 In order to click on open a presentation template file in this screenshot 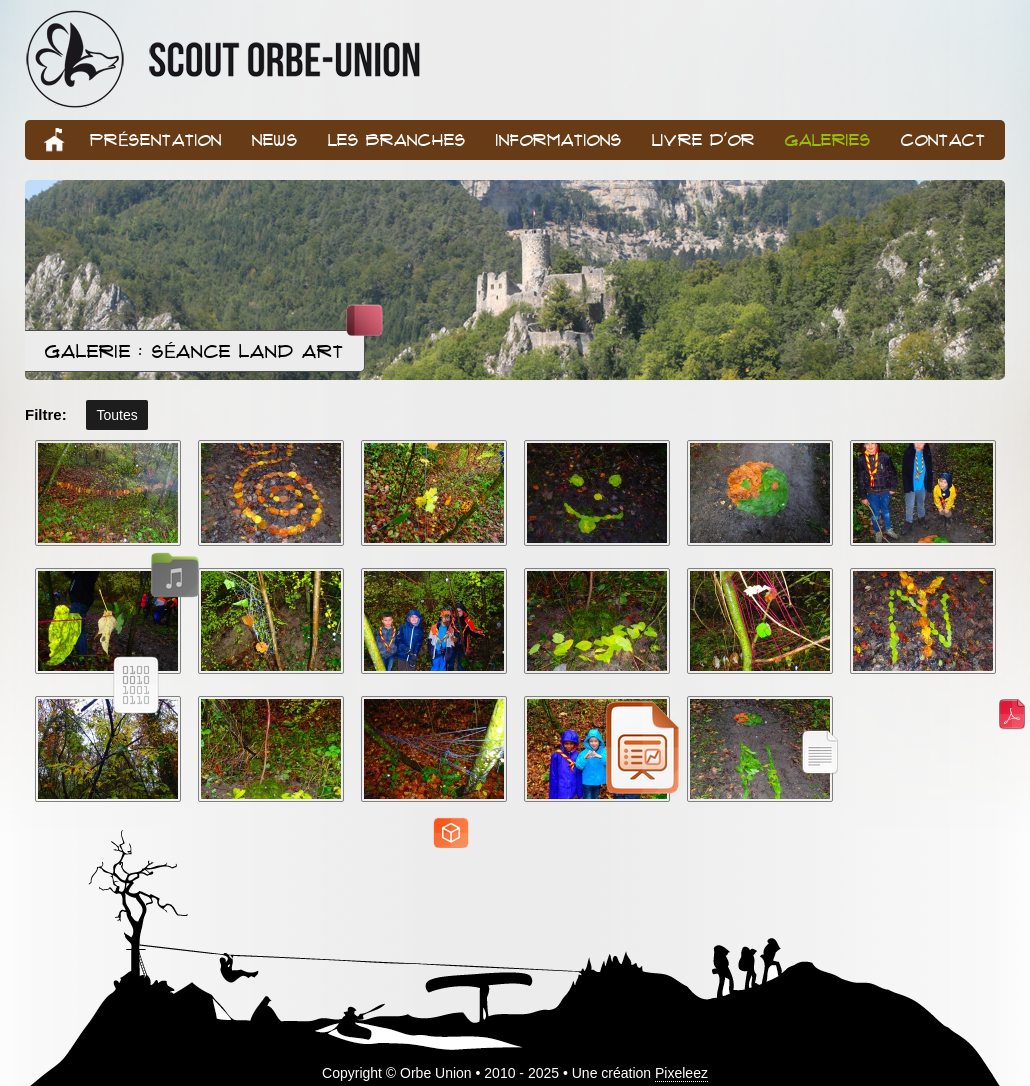, I will do `click(642, 747)`.